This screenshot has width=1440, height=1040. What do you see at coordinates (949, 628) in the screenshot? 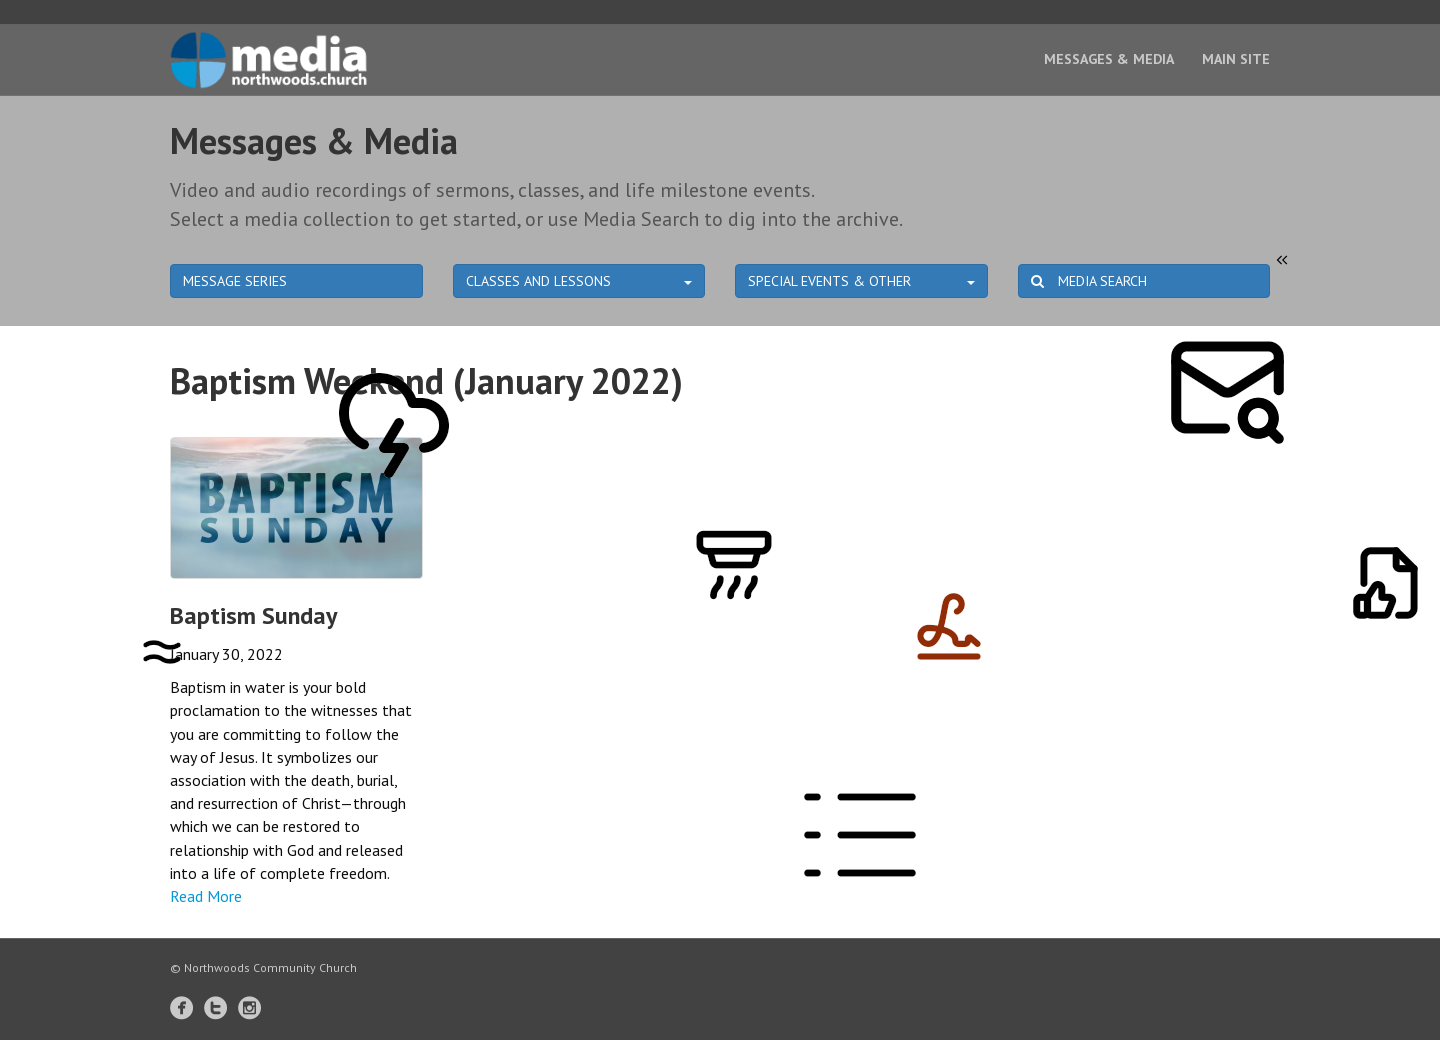
I see `add your signature to a document` at bounding box center [949, 628].